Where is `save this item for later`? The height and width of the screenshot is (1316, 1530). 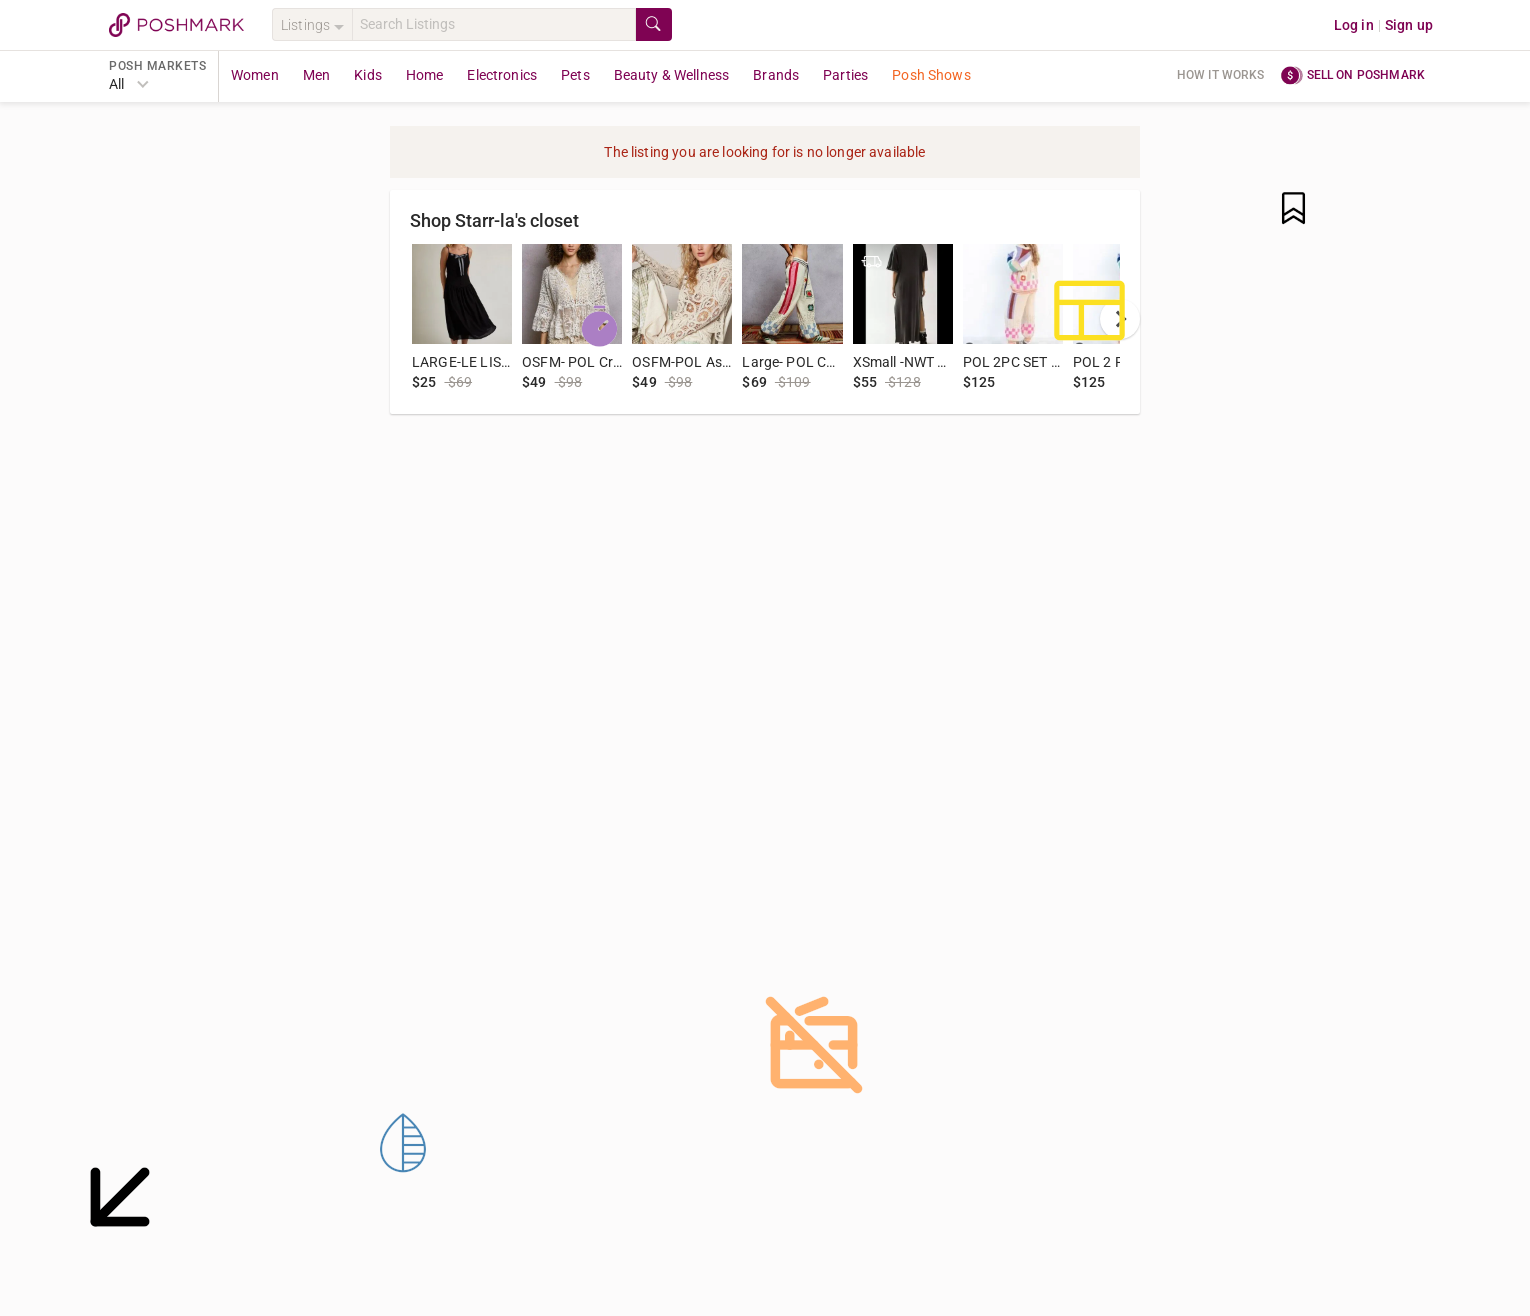 save this item for later is located at coordinates (1293, 207).